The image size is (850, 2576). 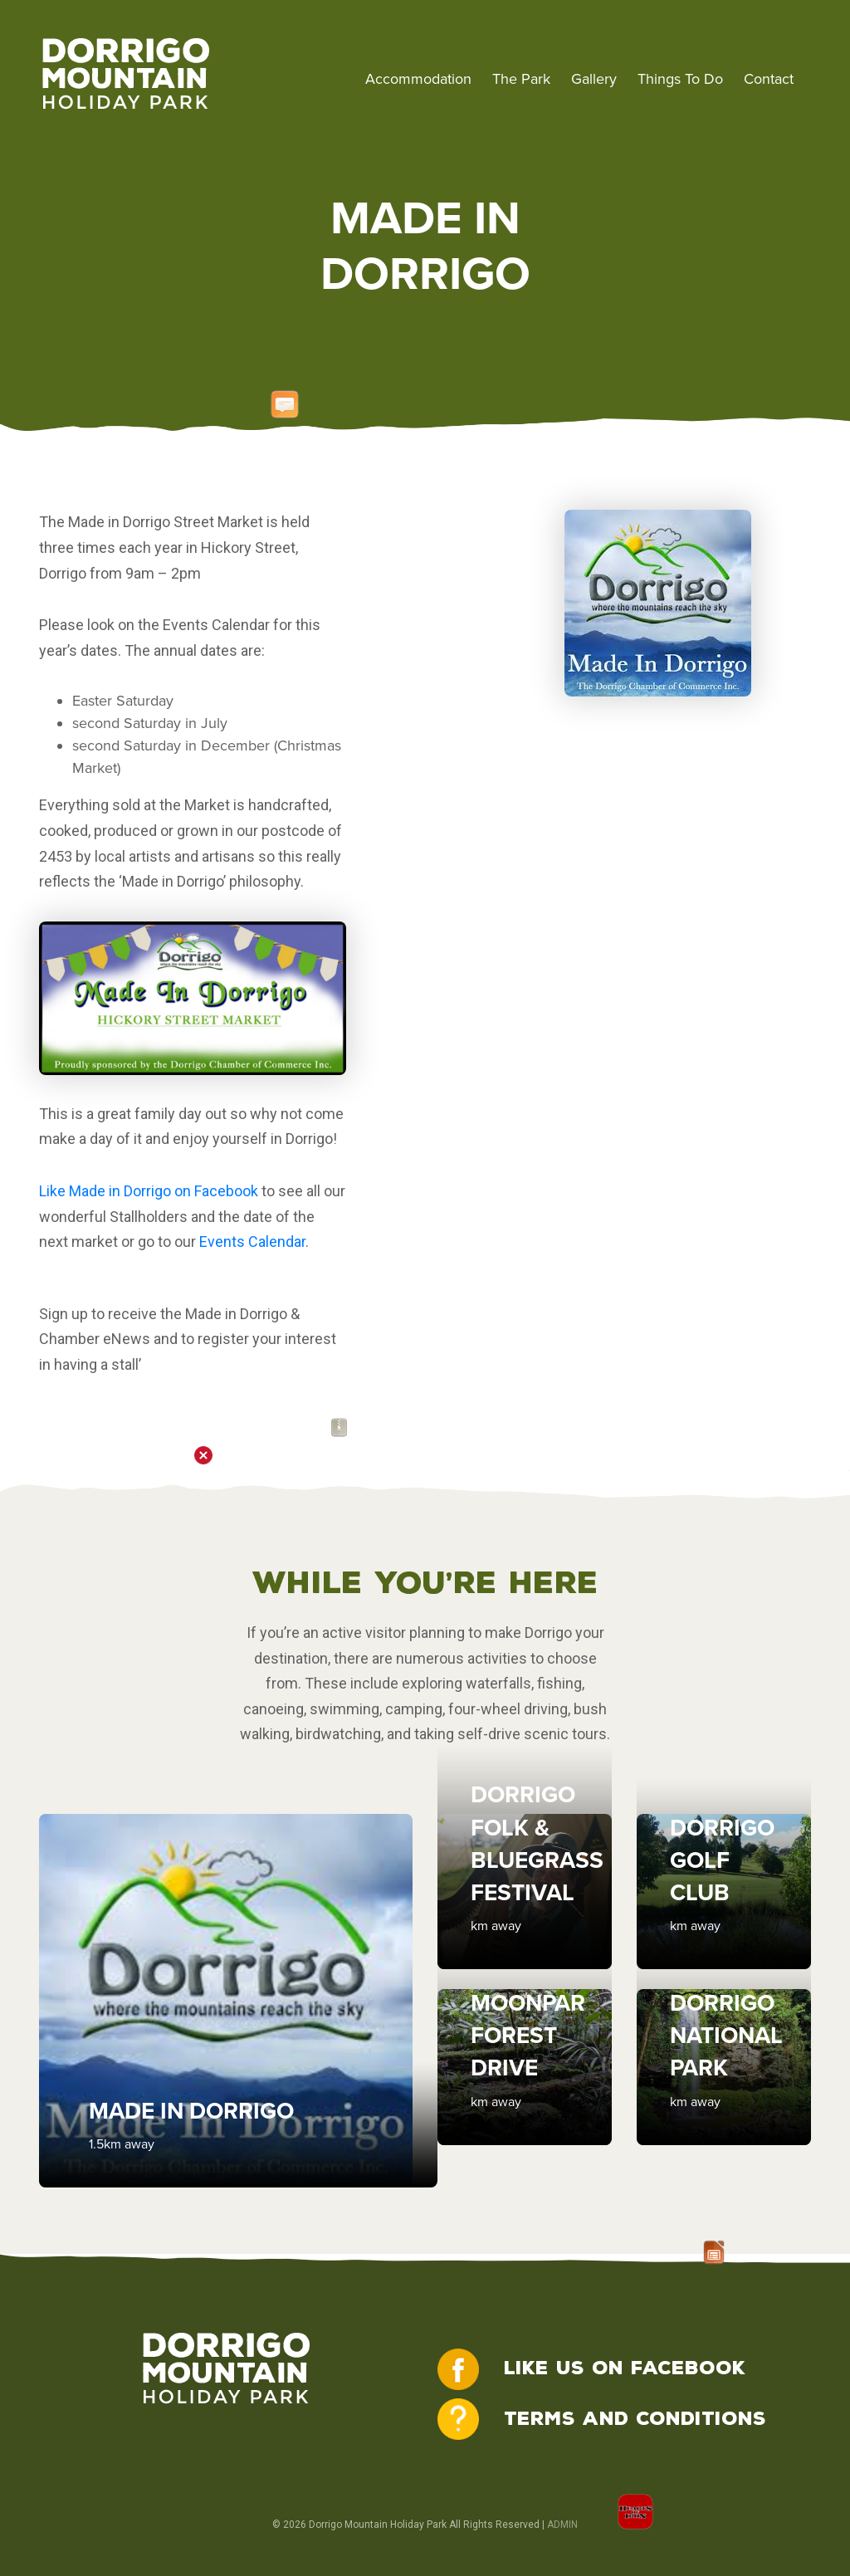 I want to click on open engrampa archive manager, so click(x=339, y=1427).